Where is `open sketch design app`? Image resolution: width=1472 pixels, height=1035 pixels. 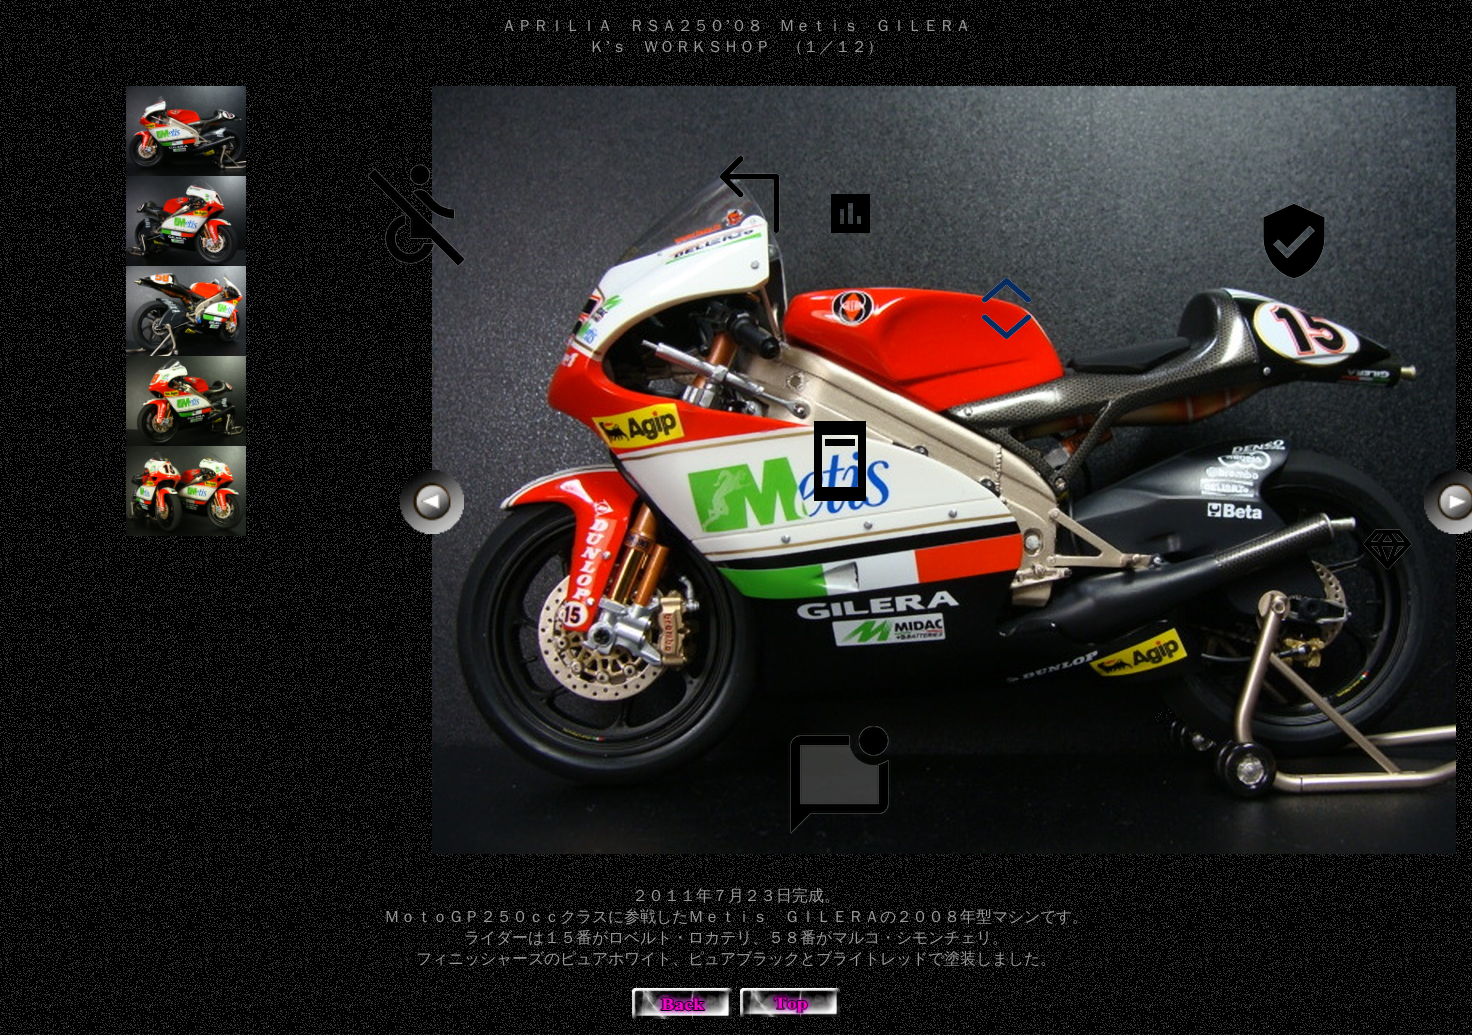
open sketch design app is located at coordinates (1387, 548).